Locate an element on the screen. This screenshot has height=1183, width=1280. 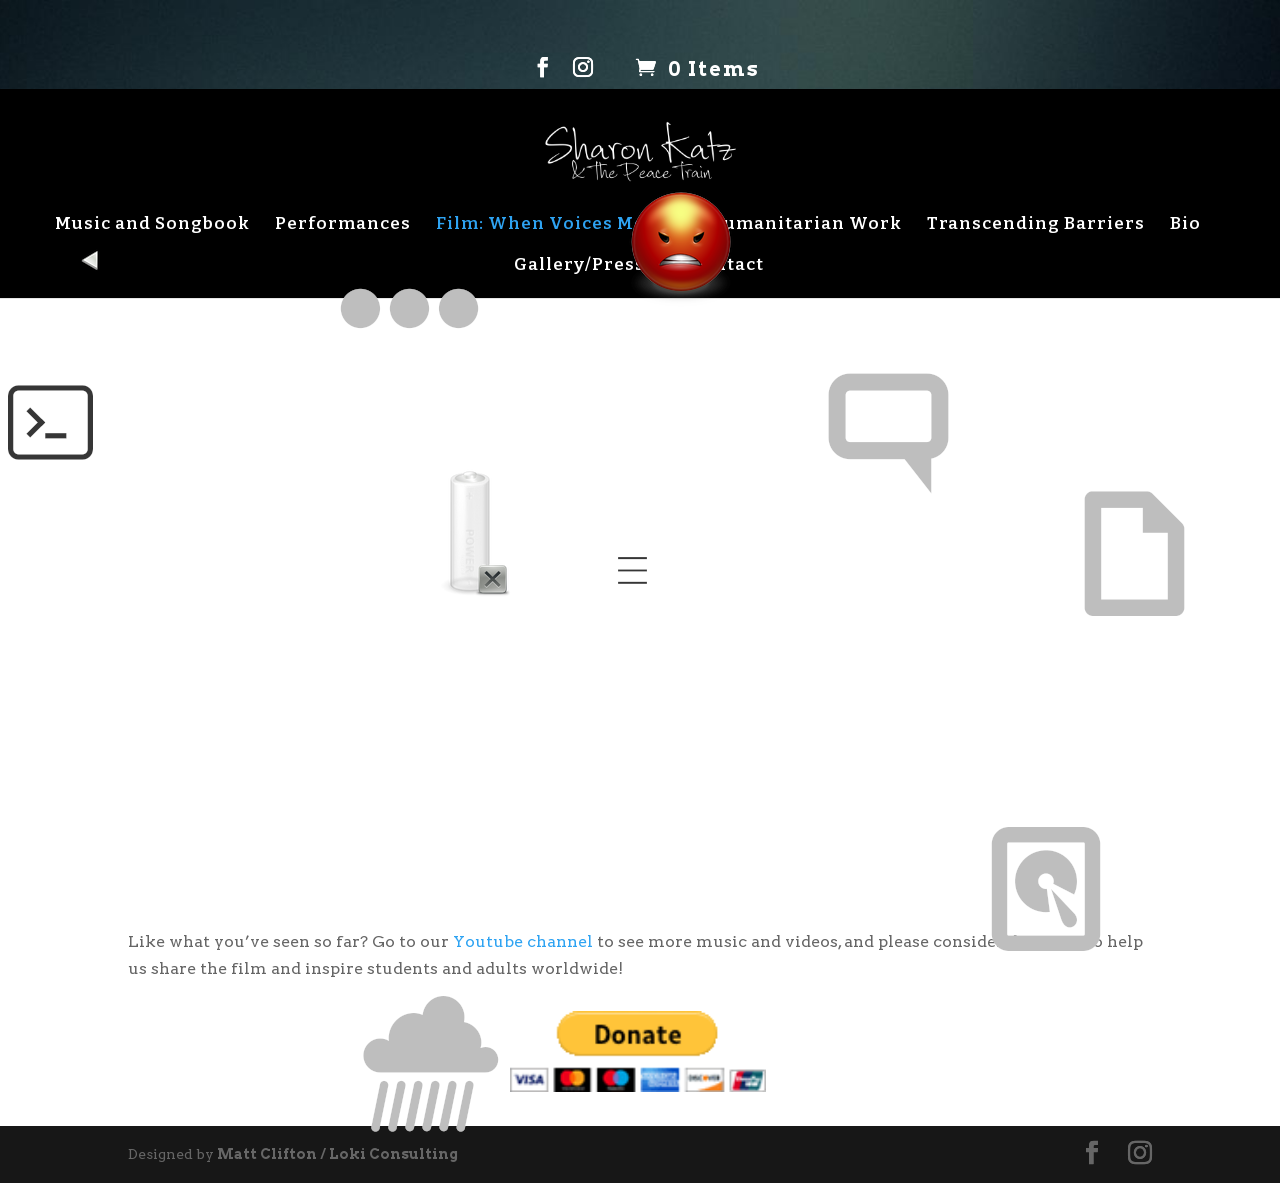
access zip drive or removable media is located at coordinates (1046, 889).